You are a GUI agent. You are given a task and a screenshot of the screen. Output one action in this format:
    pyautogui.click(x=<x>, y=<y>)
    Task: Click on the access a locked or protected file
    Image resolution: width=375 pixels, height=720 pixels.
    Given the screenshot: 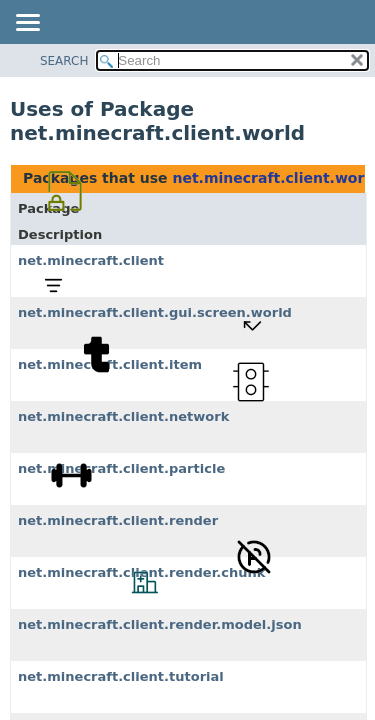 What is the action you would take?
    pyautogui.click(x=65, y=191)
    